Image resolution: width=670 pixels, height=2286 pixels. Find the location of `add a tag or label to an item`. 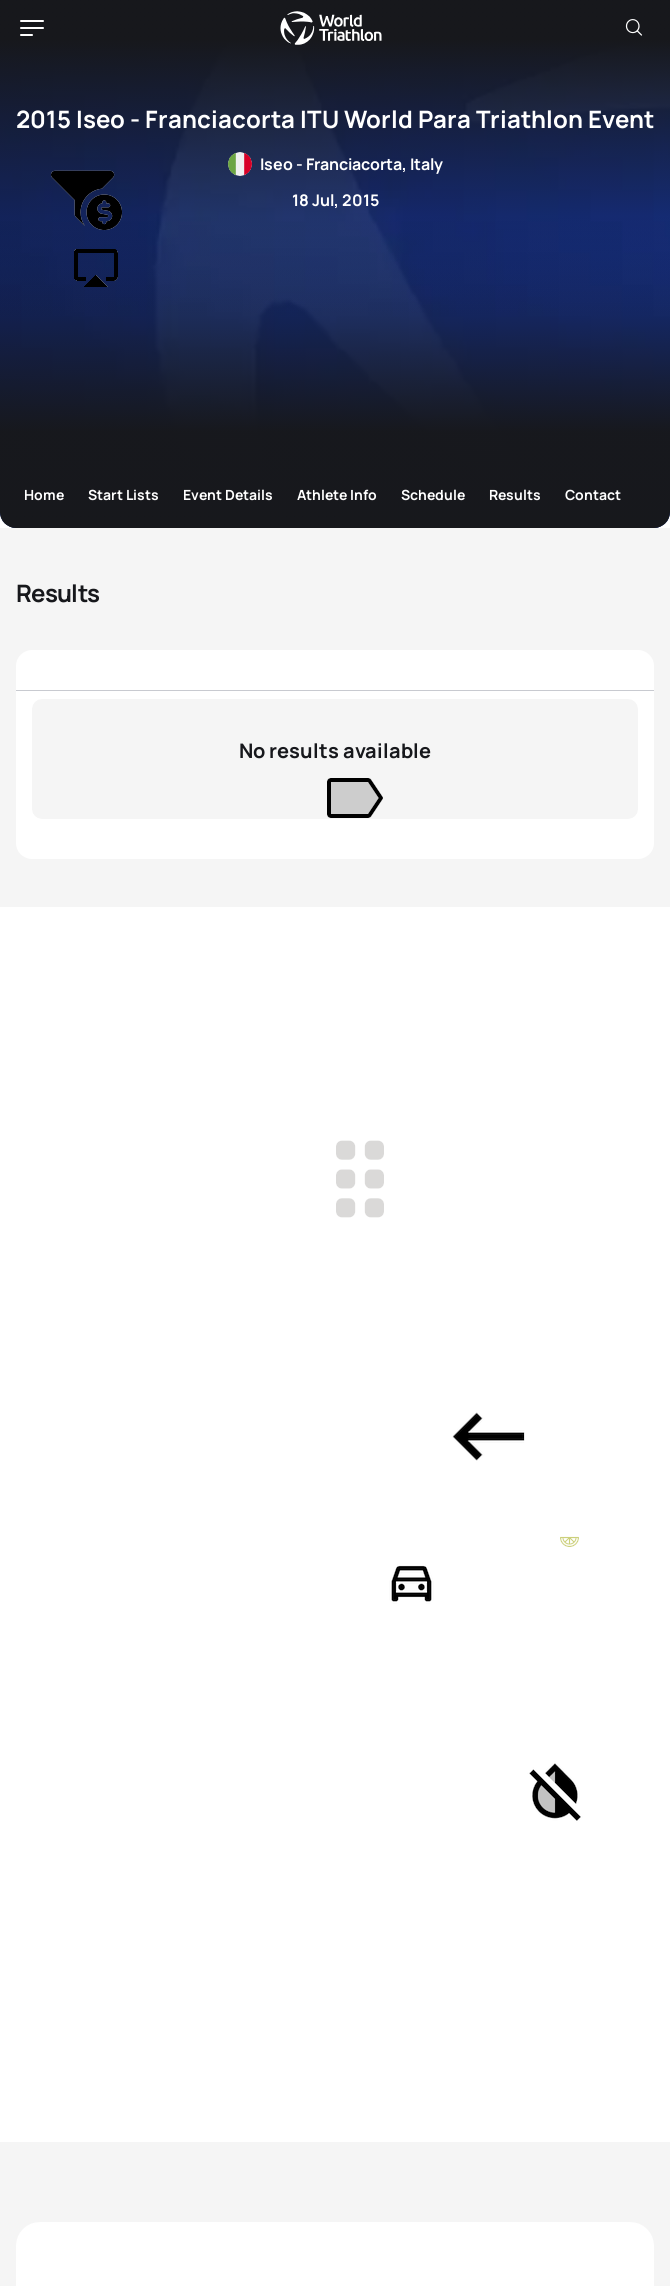

add a tag or label to an item is located at coordinates (353, 798).